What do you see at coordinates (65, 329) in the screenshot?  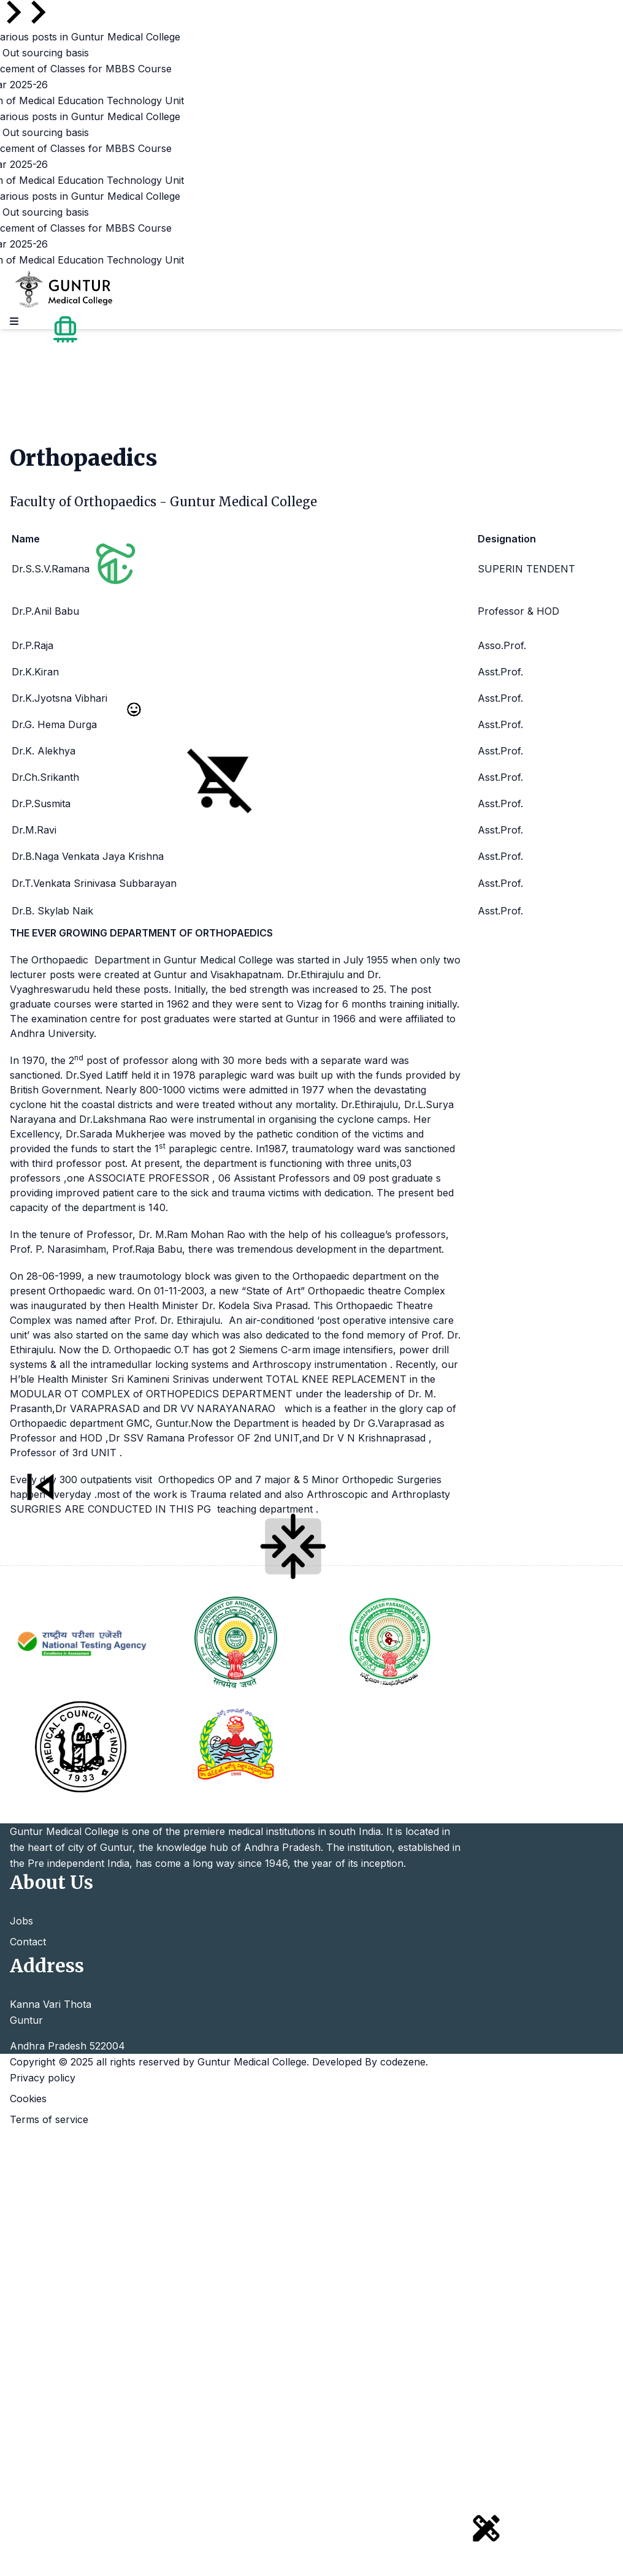 I see `track baggage claim status` at bounding box center [65, 329].